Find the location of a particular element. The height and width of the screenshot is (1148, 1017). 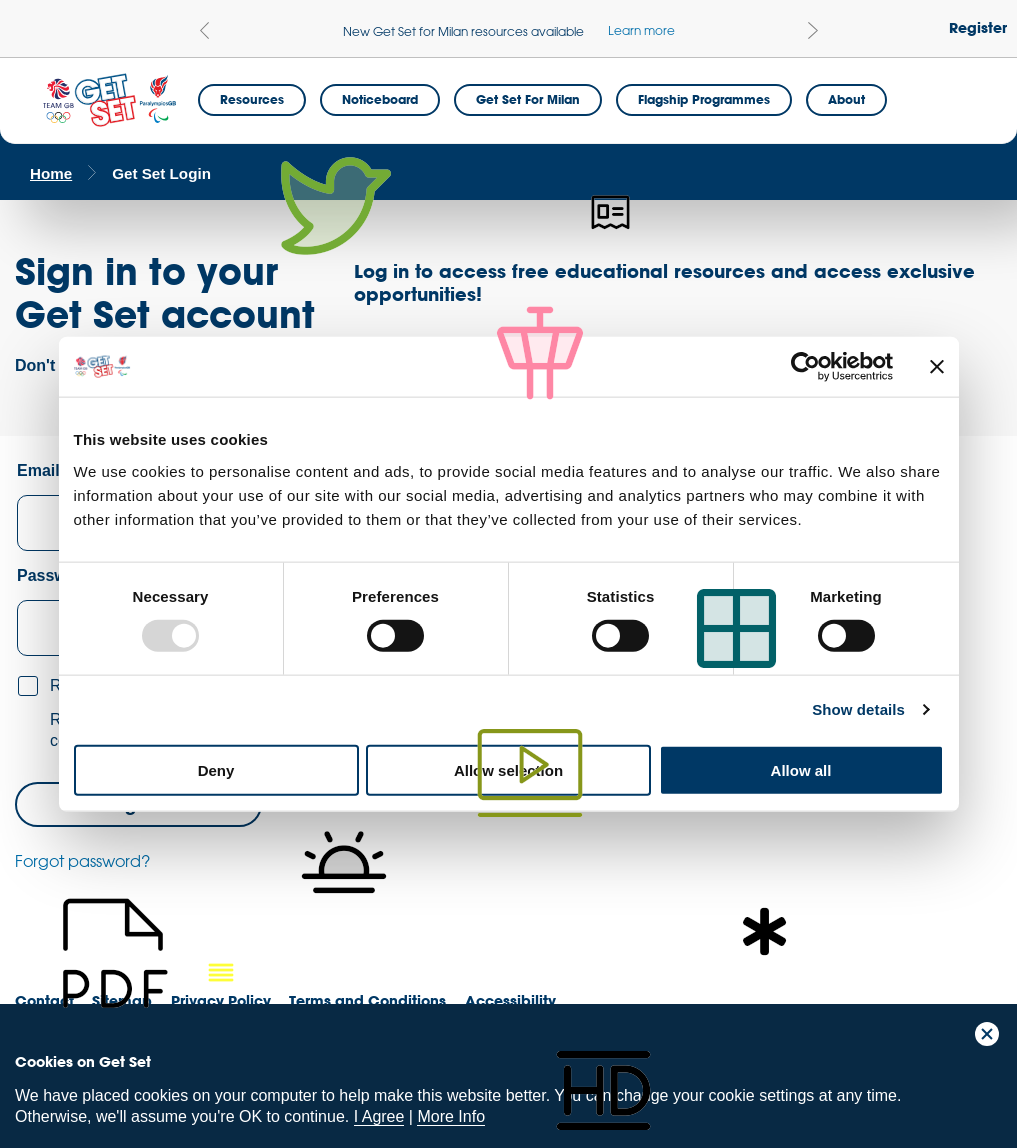

justify text alignment is located at coordinates (221, 973).